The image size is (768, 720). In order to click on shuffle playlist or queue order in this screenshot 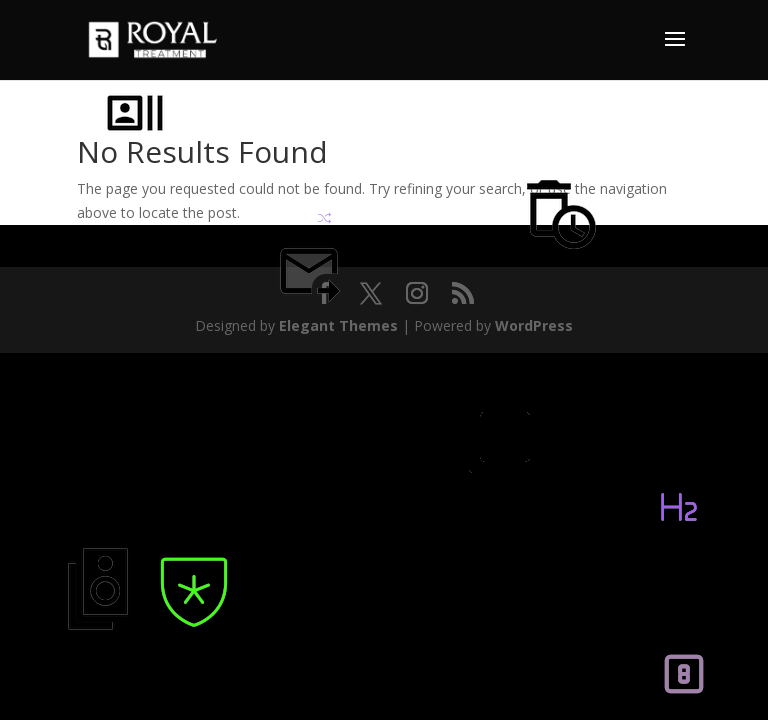, I will do `click(324, 218)`.